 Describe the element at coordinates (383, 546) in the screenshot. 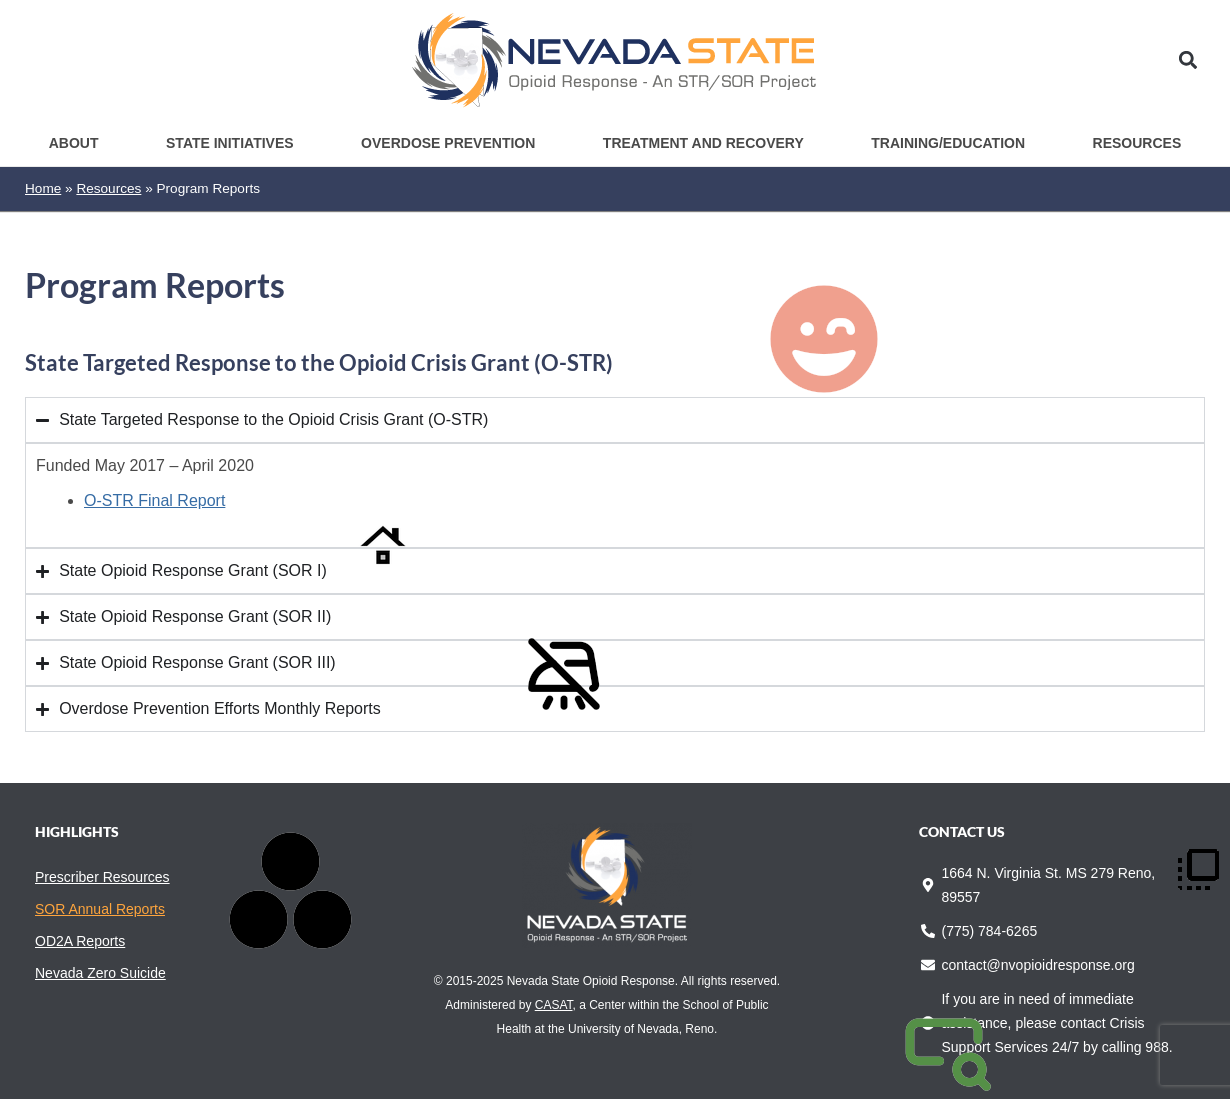

I see `access home or housing services` at that location.